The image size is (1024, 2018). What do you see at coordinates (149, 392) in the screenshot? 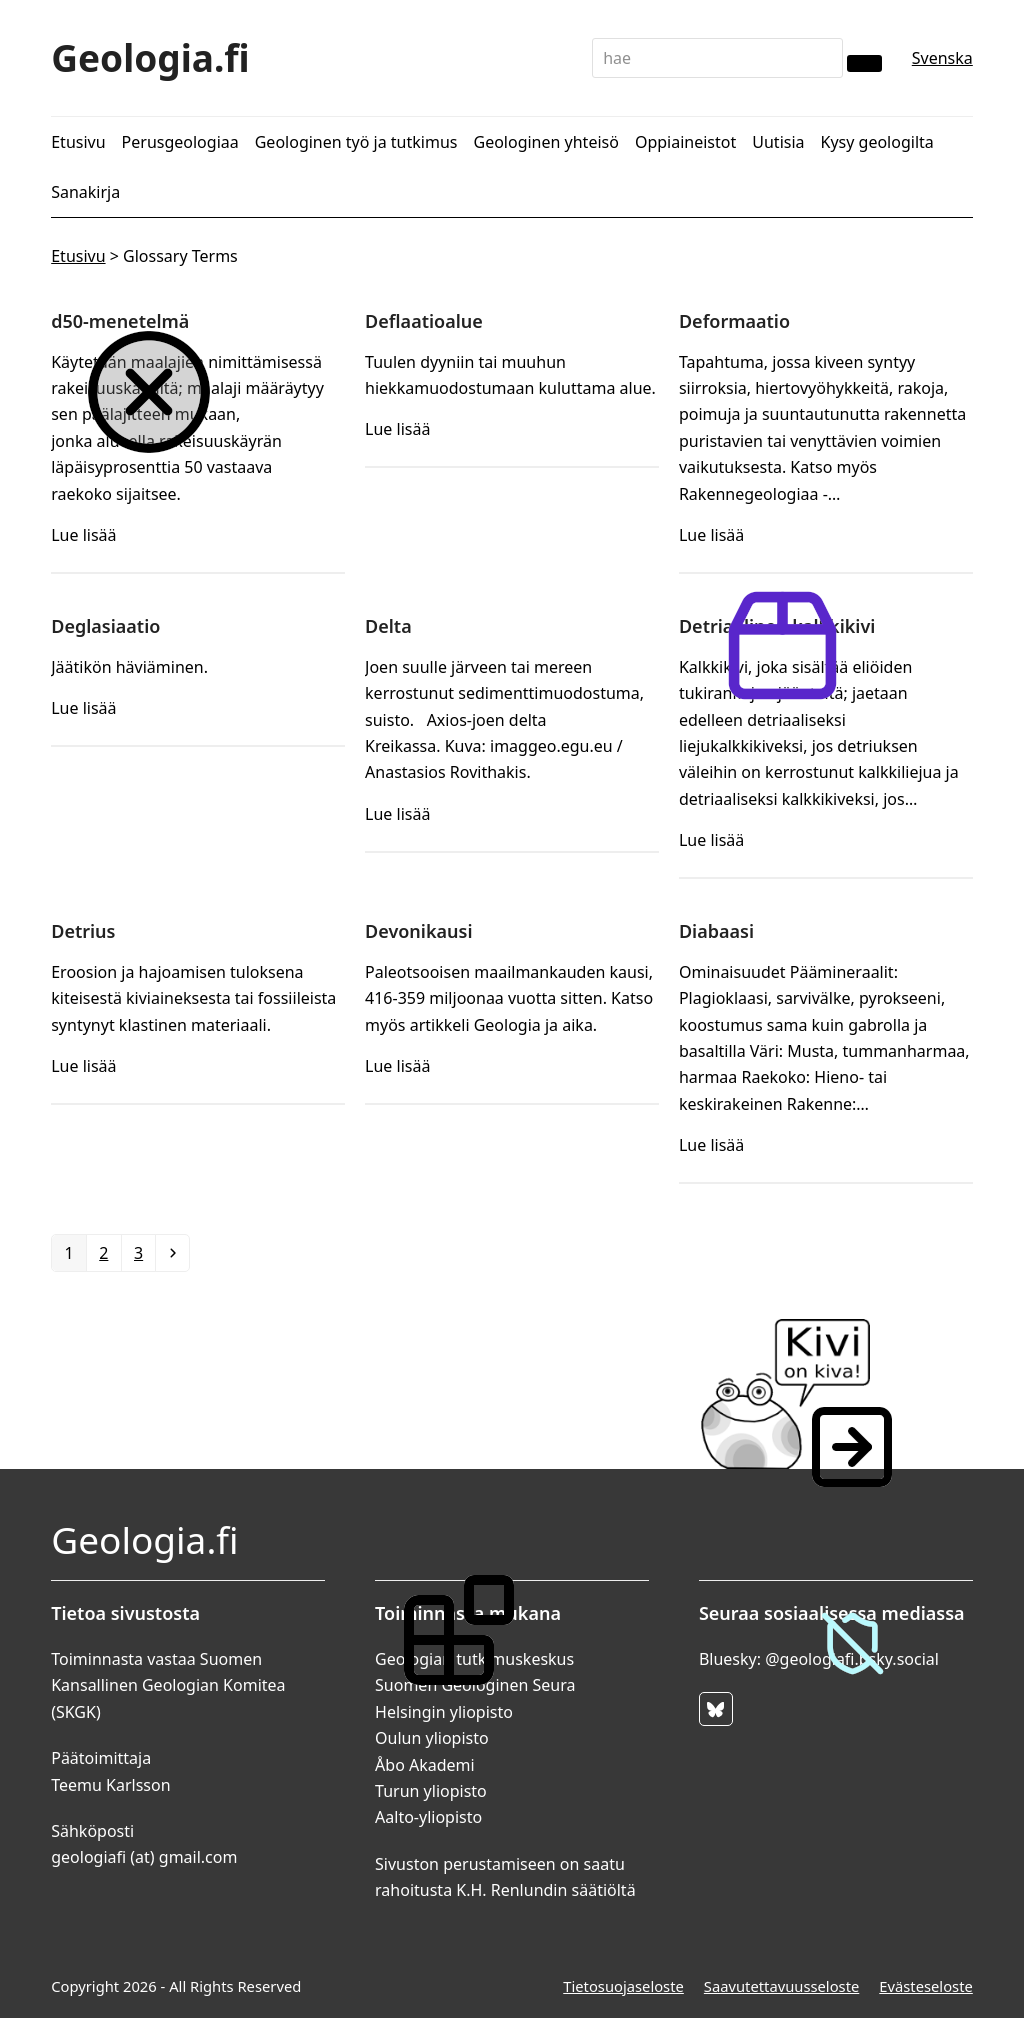
I see `close or dismiss a dialog` at bounding box center [149, 392].